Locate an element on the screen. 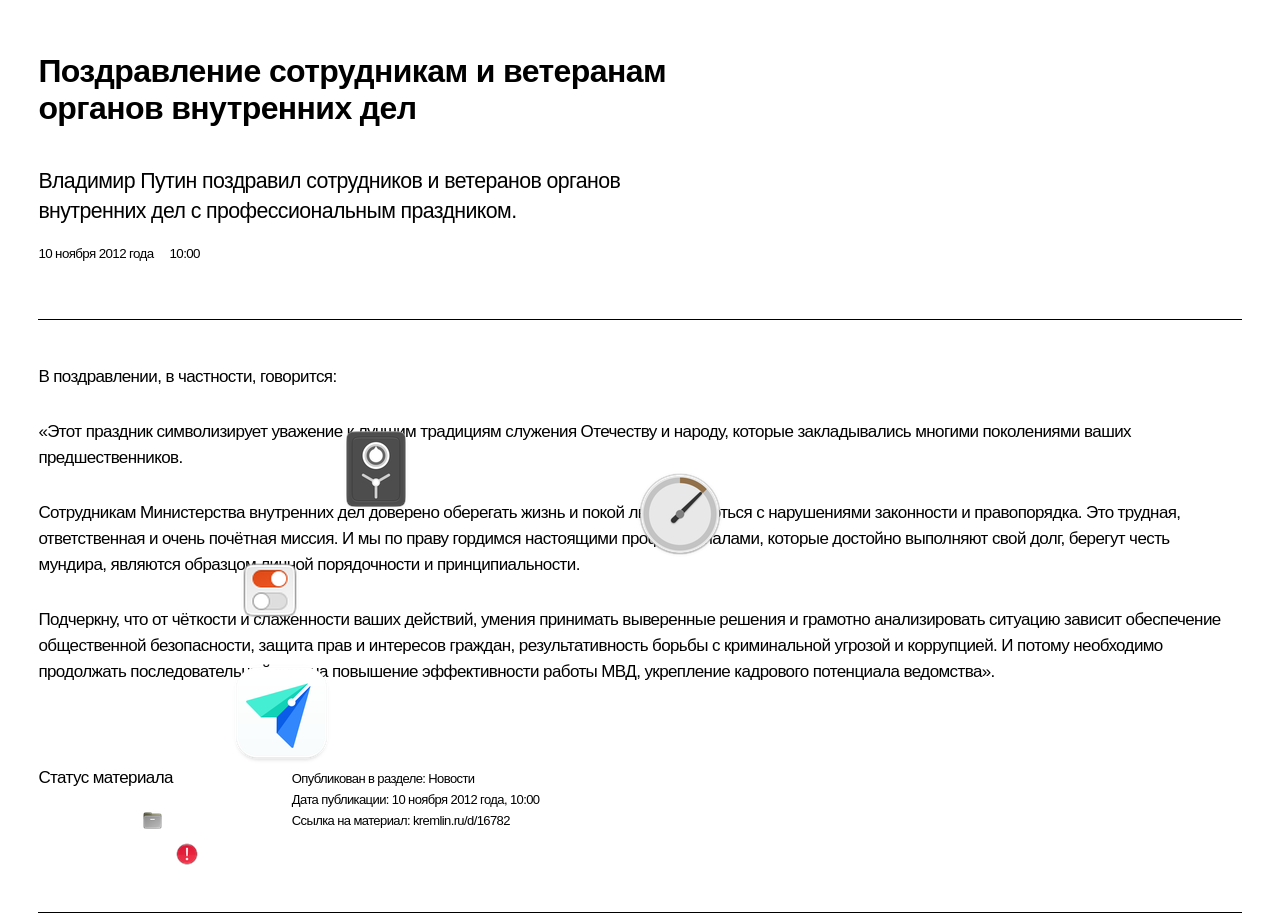 This screenshot has width=1280, height=913. open feishu messaging app is located at coordinates (281, 712).